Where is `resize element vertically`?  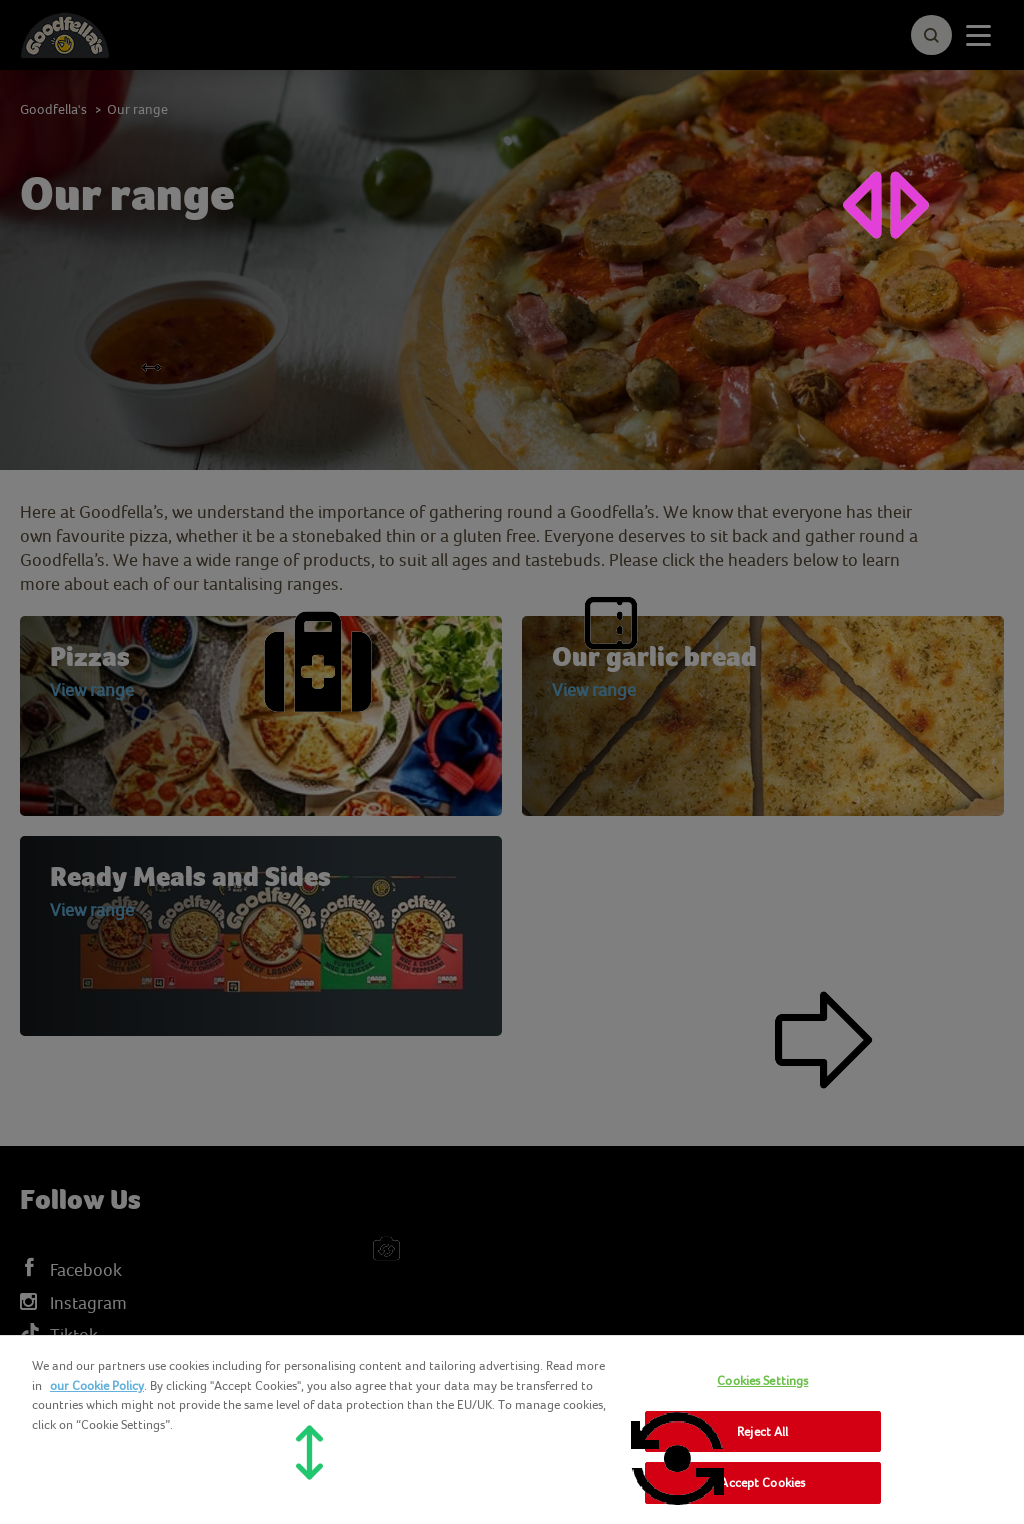 resize element vertically is located at coordinates (309, 1452).